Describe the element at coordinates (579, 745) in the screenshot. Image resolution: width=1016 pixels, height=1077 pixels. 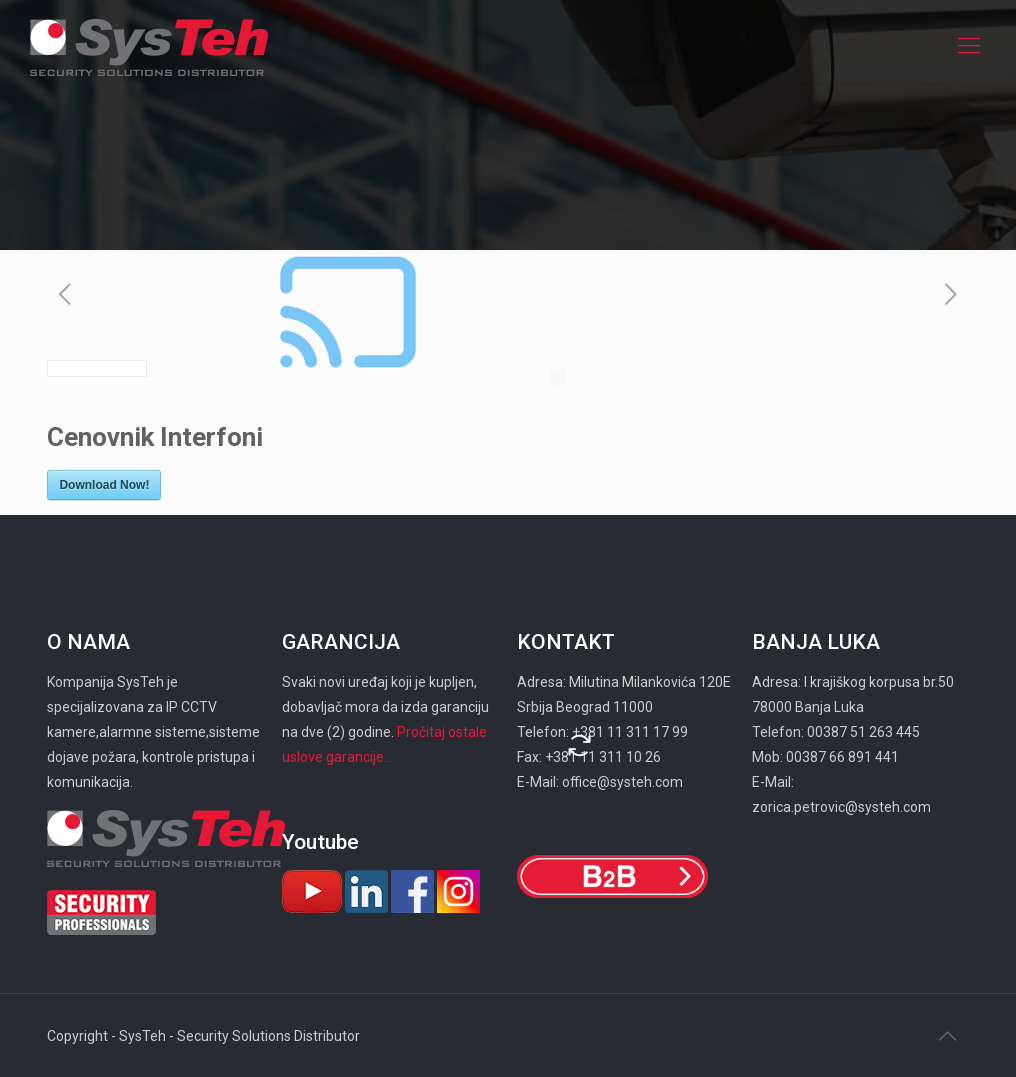
I see `refresh or reload content` at that location.